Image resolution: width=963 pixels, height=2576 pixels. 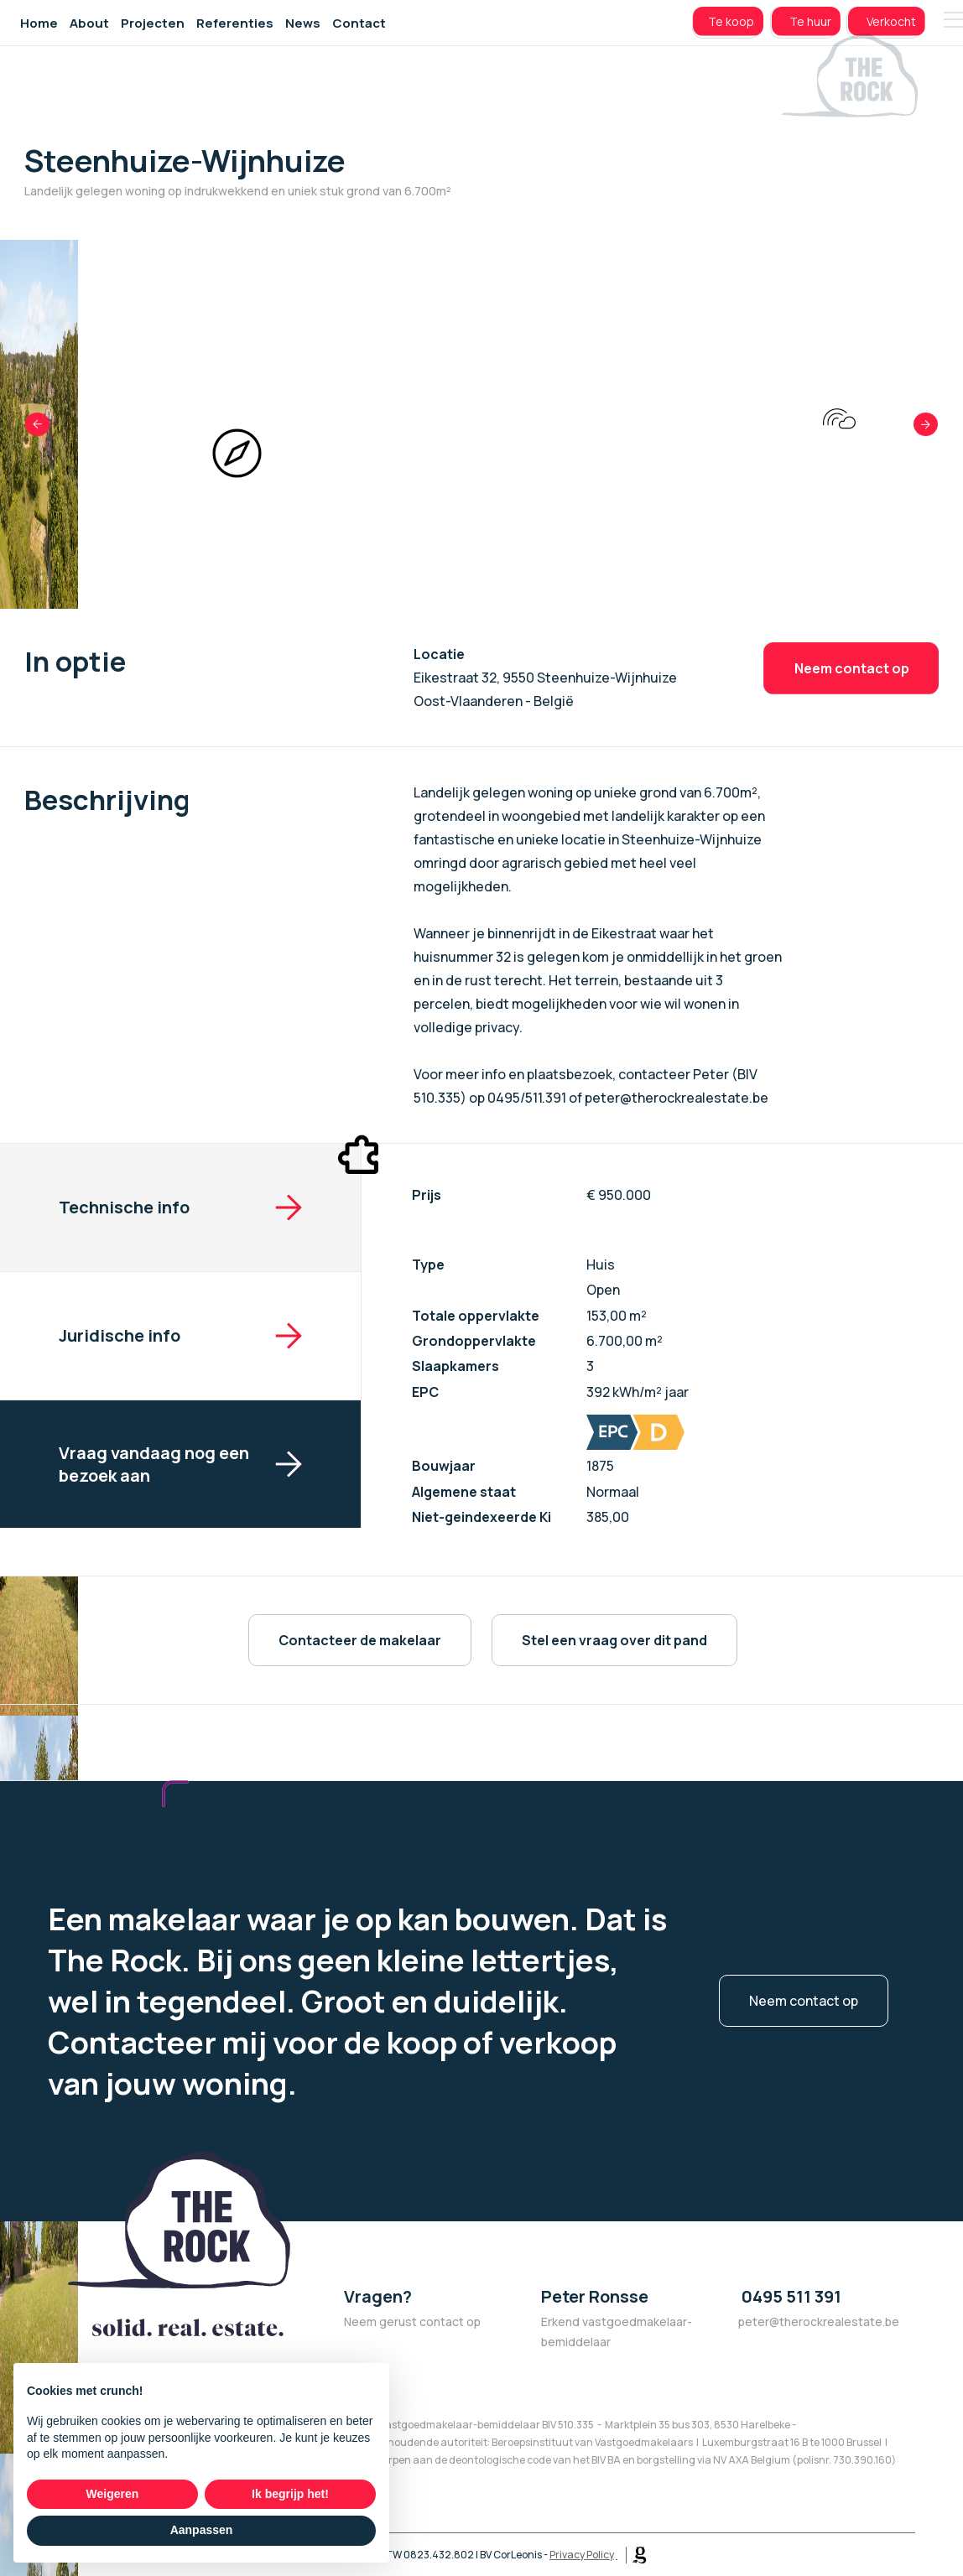 I want to click on apply rounded corners to a selected element, so click(x=175, y=1794).